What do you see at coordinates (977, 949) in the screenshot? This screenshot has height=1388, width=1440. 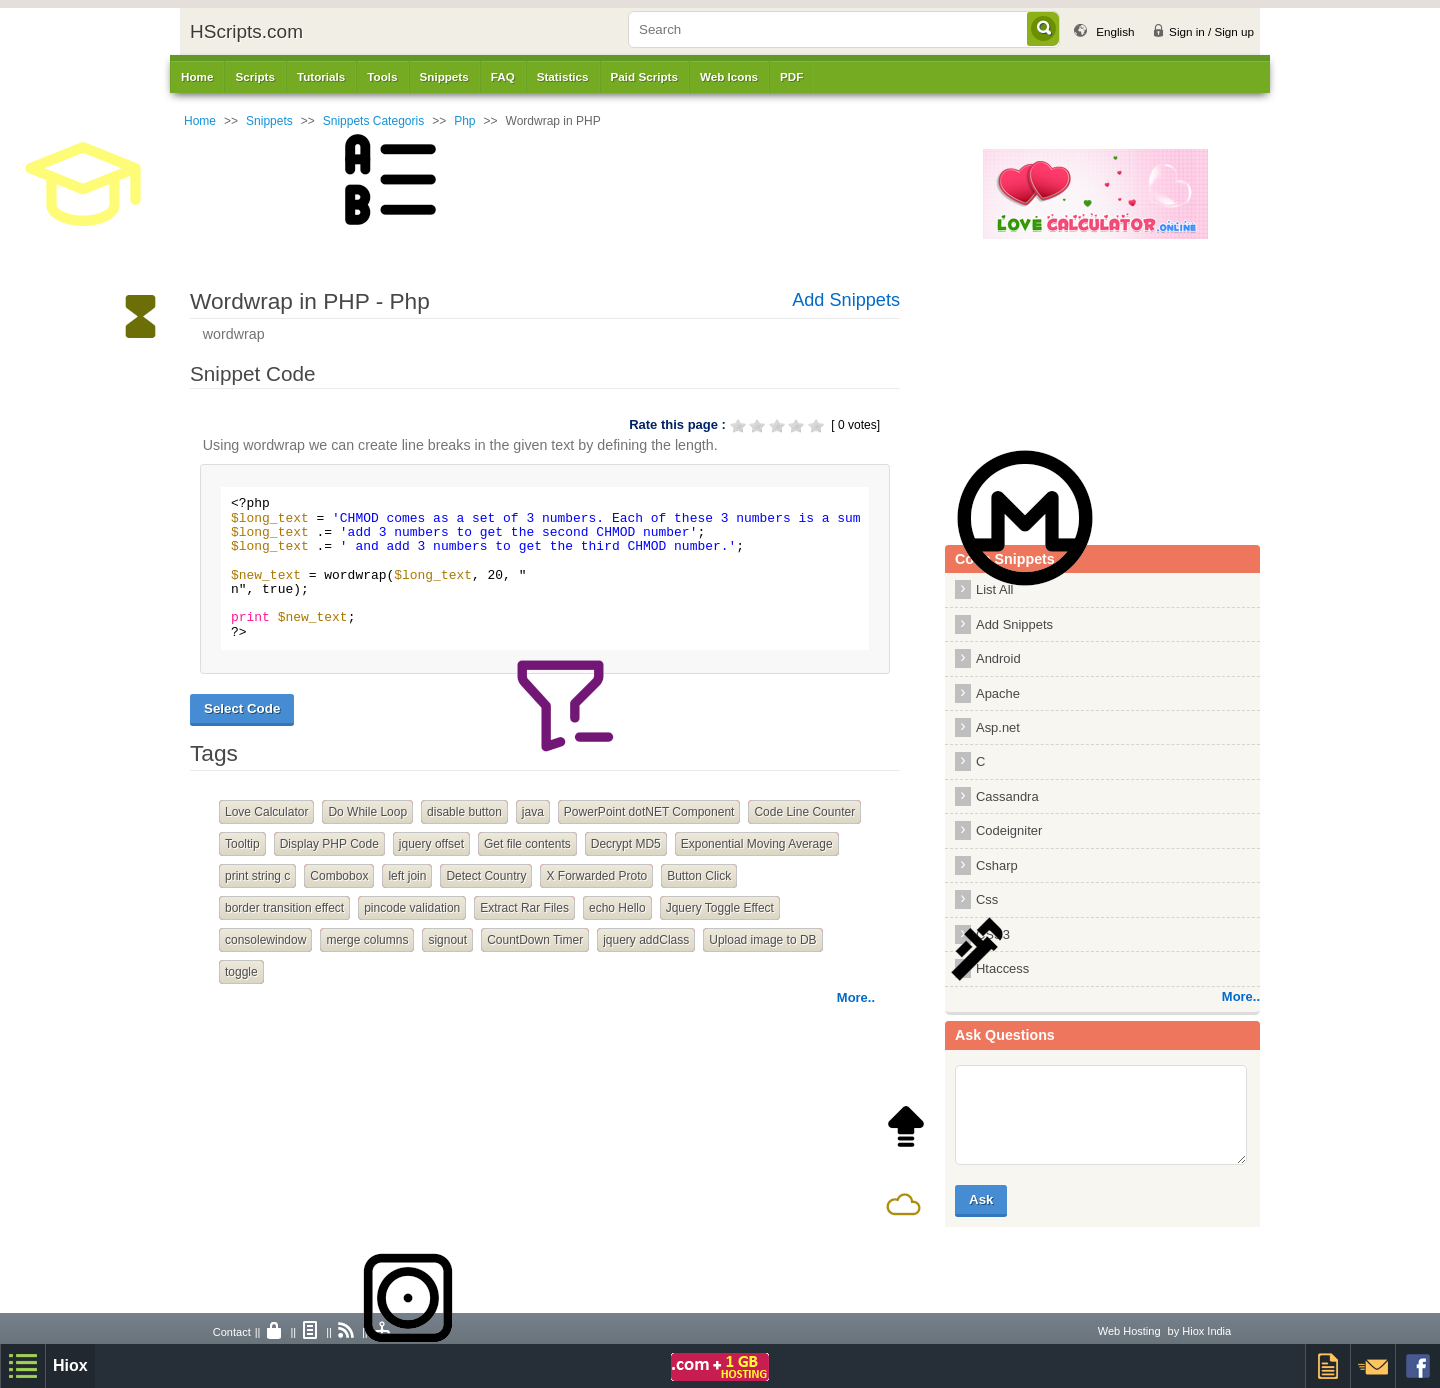 I see `access plumbing services or repairs` at bounding box center [977, 949].